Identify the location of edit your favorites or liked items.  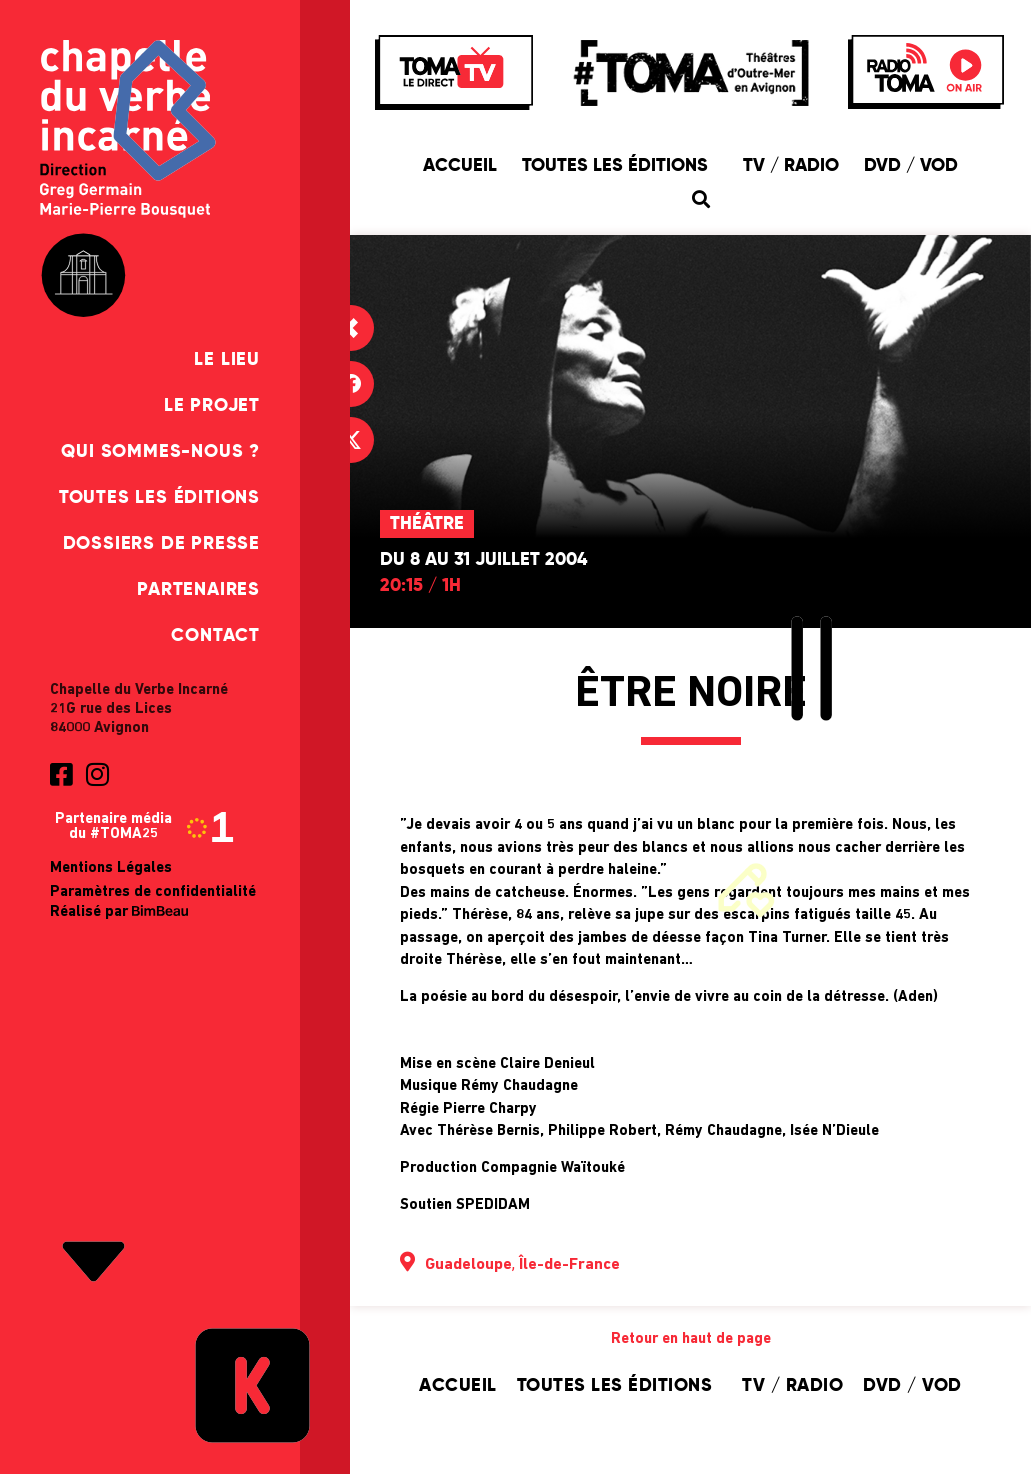
(743, 886).